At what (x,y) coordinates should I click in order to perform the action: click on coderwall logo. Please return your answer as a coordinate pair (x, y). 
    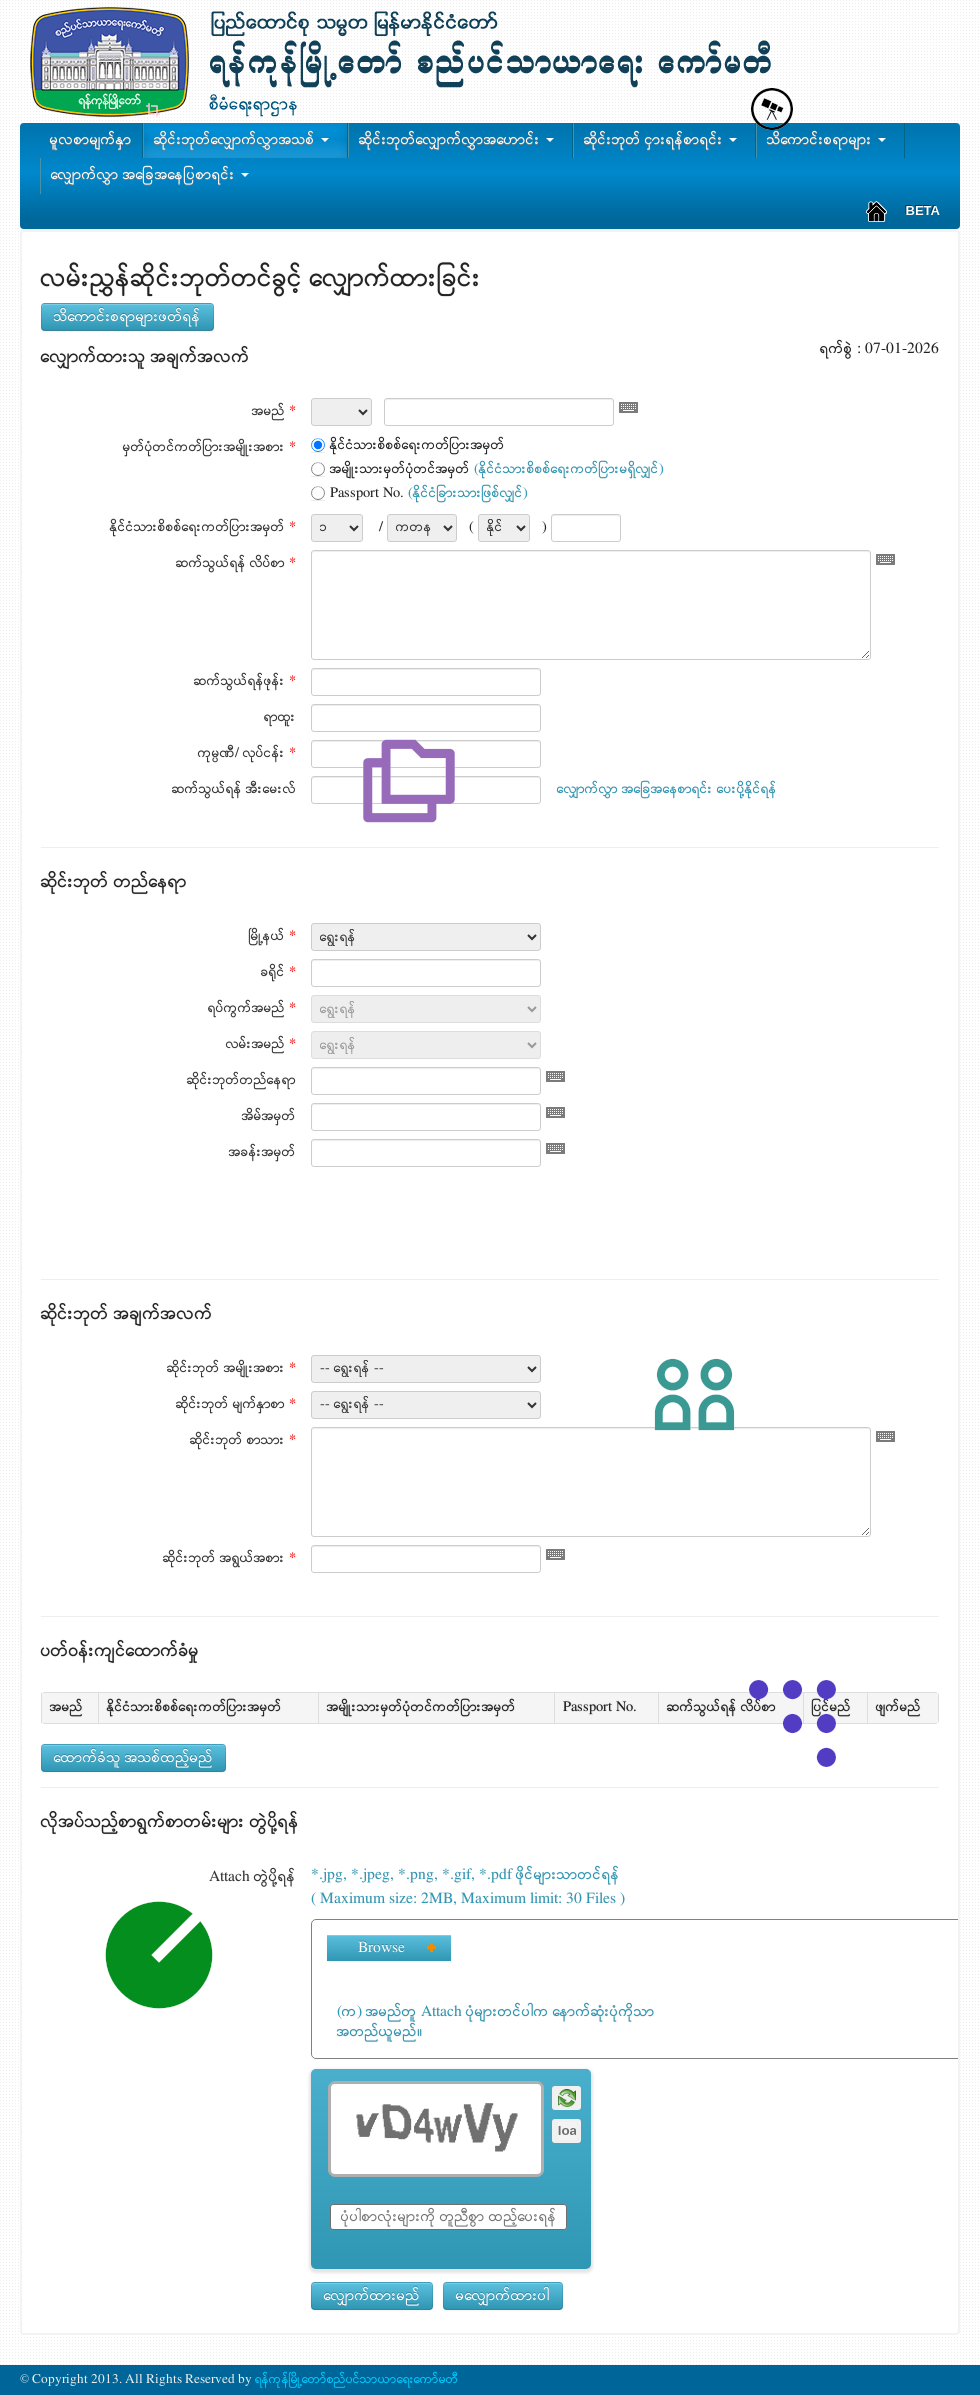
    Looking at the image, I should click on (792, 1723).